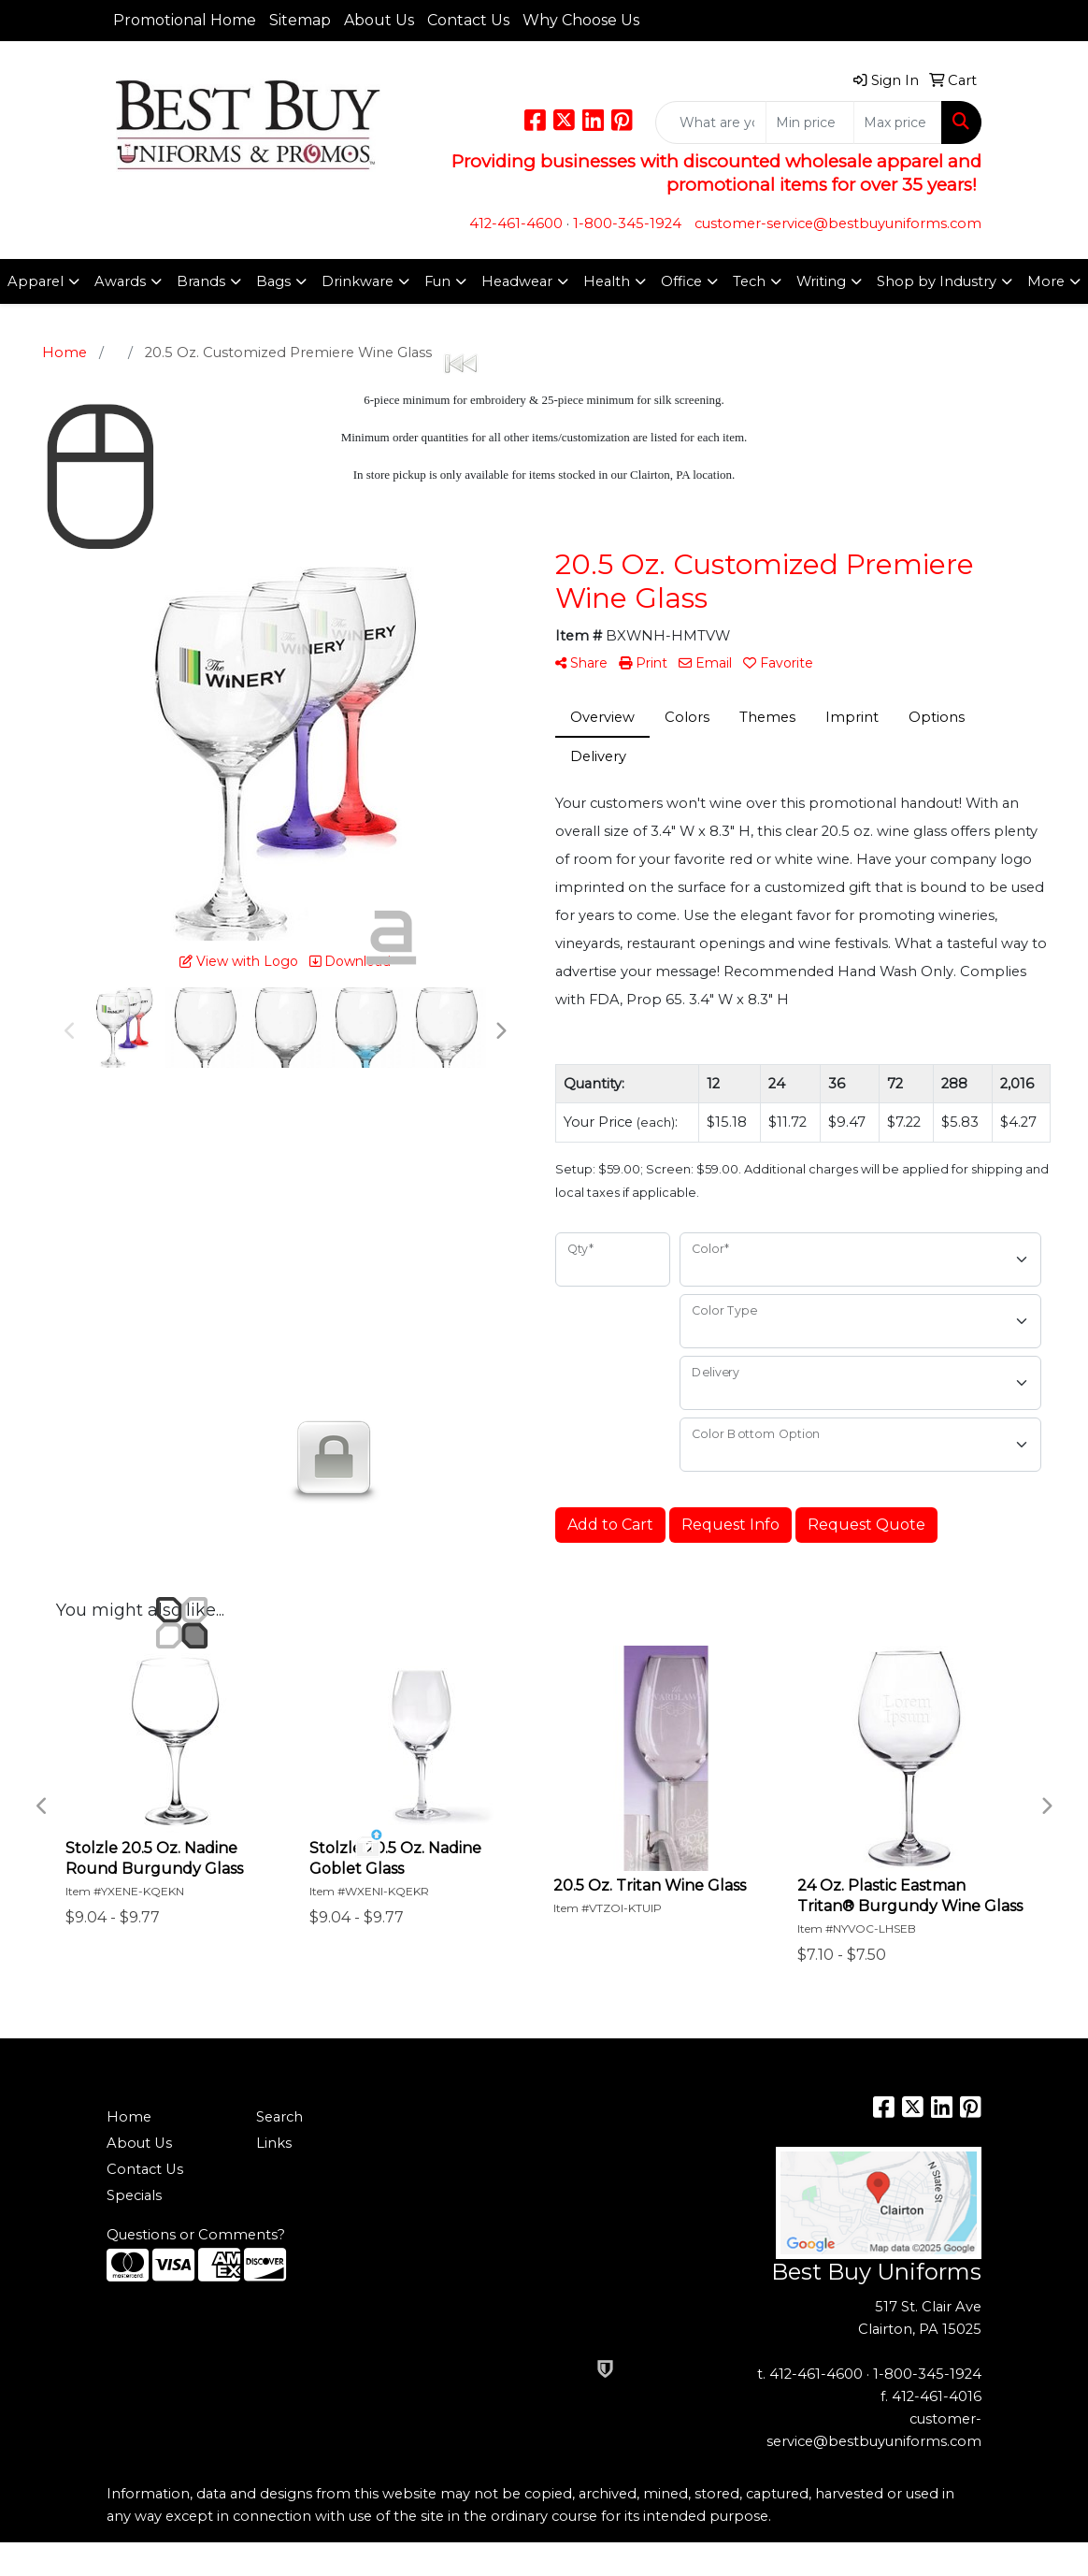  What do you see at coordinates (105, 471) in the screenshot?
I see `mouse input device settings` at bounding box center [105, 471].